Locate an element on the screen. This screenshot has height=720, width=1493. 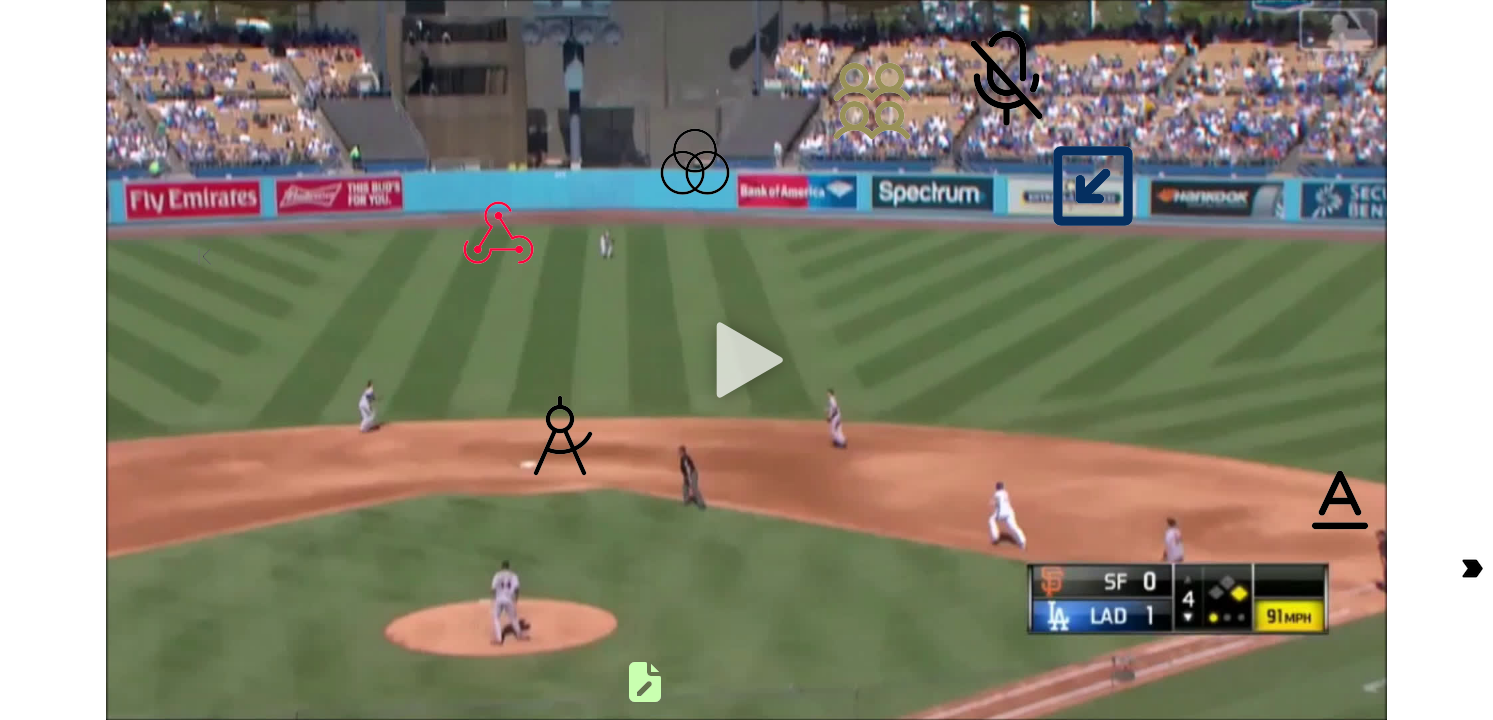
access drawing or drafting tools is located at coordinates (560, 437).